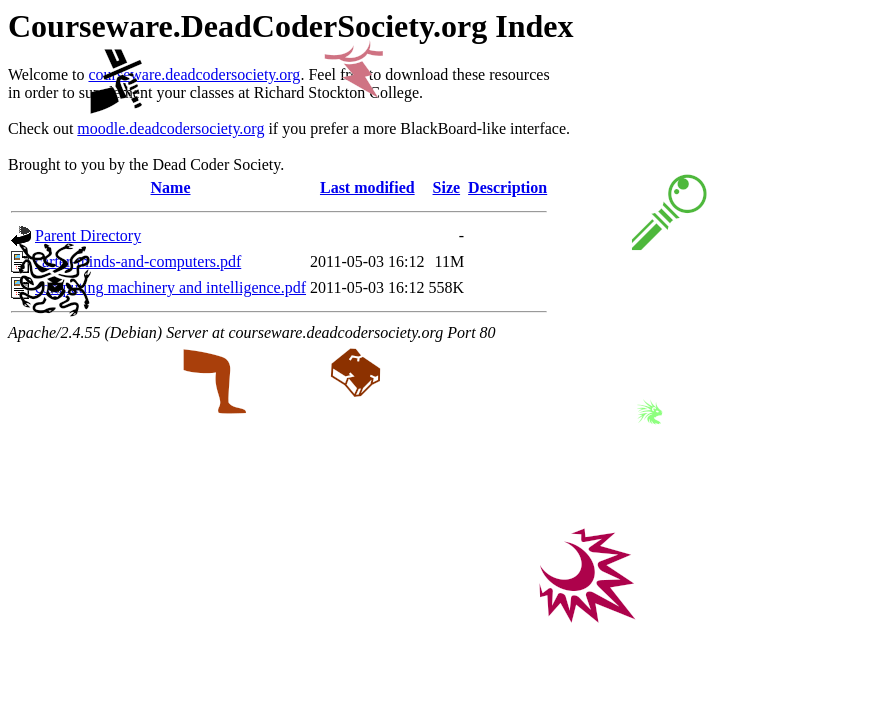 Image resolution: width=895 pixels, height=720 pixels. What do you see at coordinates (122, 81) in the screenshot?
I see `initiate attack or combat action` at bounding box center [122, 81].